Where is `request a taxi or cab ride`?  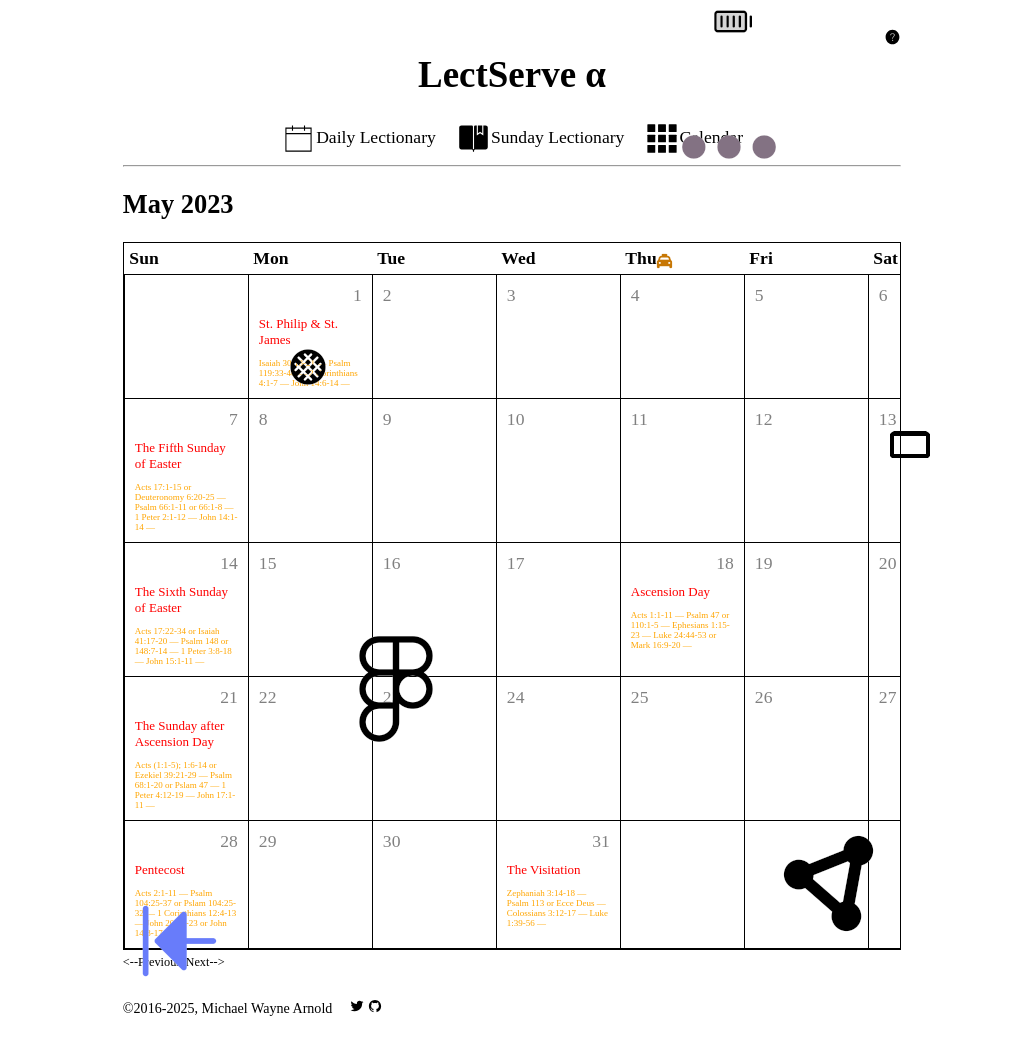
request a taxi or cab ride is located at coordinates (664, 261).